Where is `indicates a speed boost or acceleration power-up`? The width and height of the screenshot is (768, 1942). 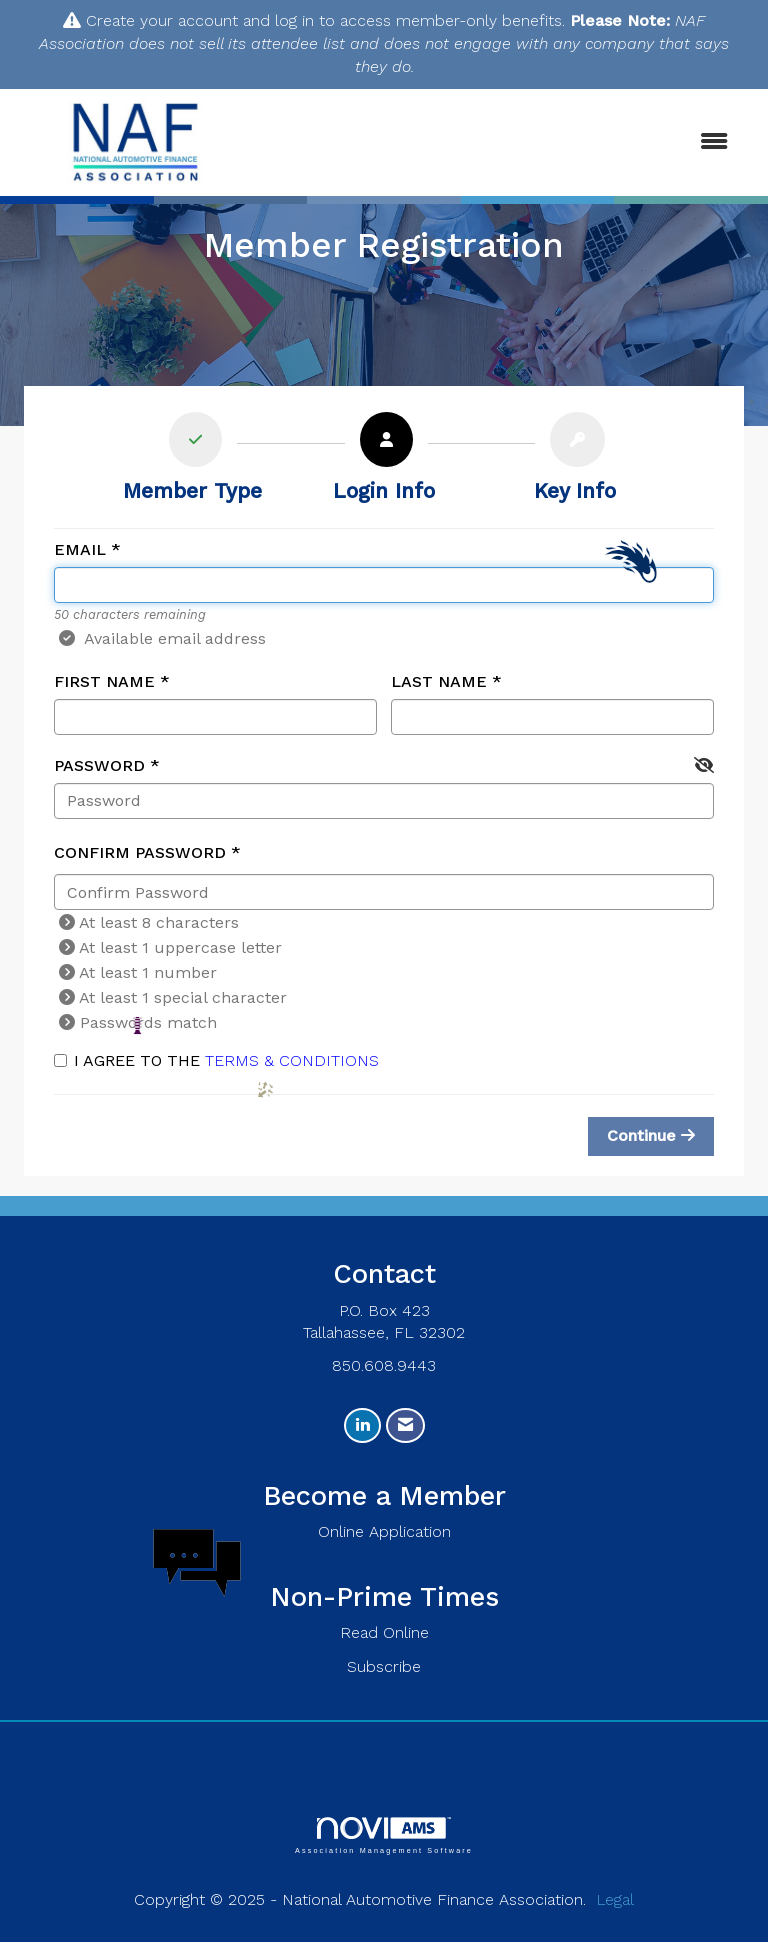 indicates a speed boost or acceleration power-up is located at coordinates (631, 563).